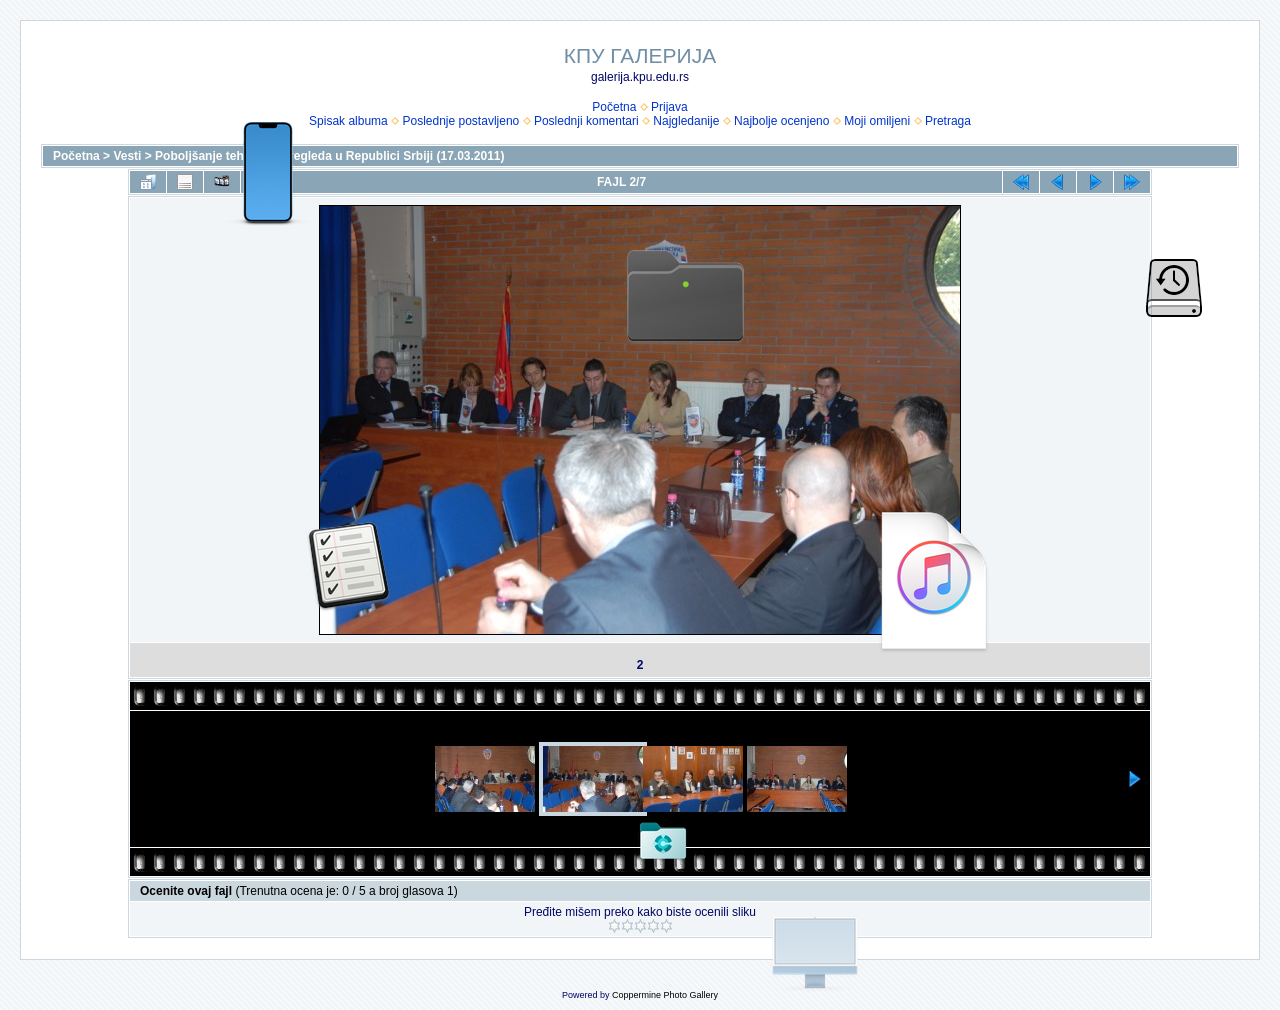 The width and height of the screenshot is (1280, 1010). Describe the element at coordinates (663, 842) in the screenshot. I see `open microsoft dynamics 365 business central files folder` at that location.